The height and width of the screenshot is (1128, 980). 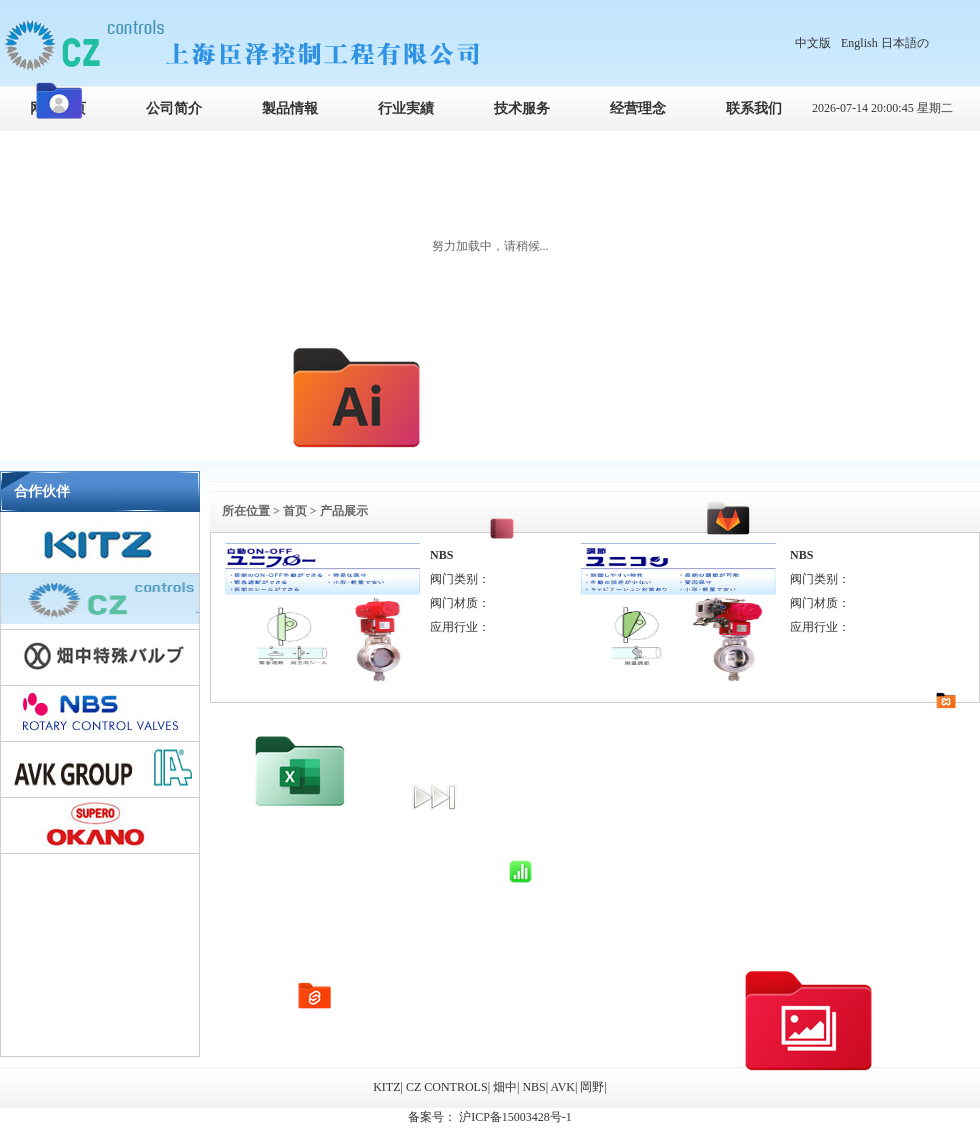 I want to click on open Numbers spreadsheet app, so click(x=520, y=871).